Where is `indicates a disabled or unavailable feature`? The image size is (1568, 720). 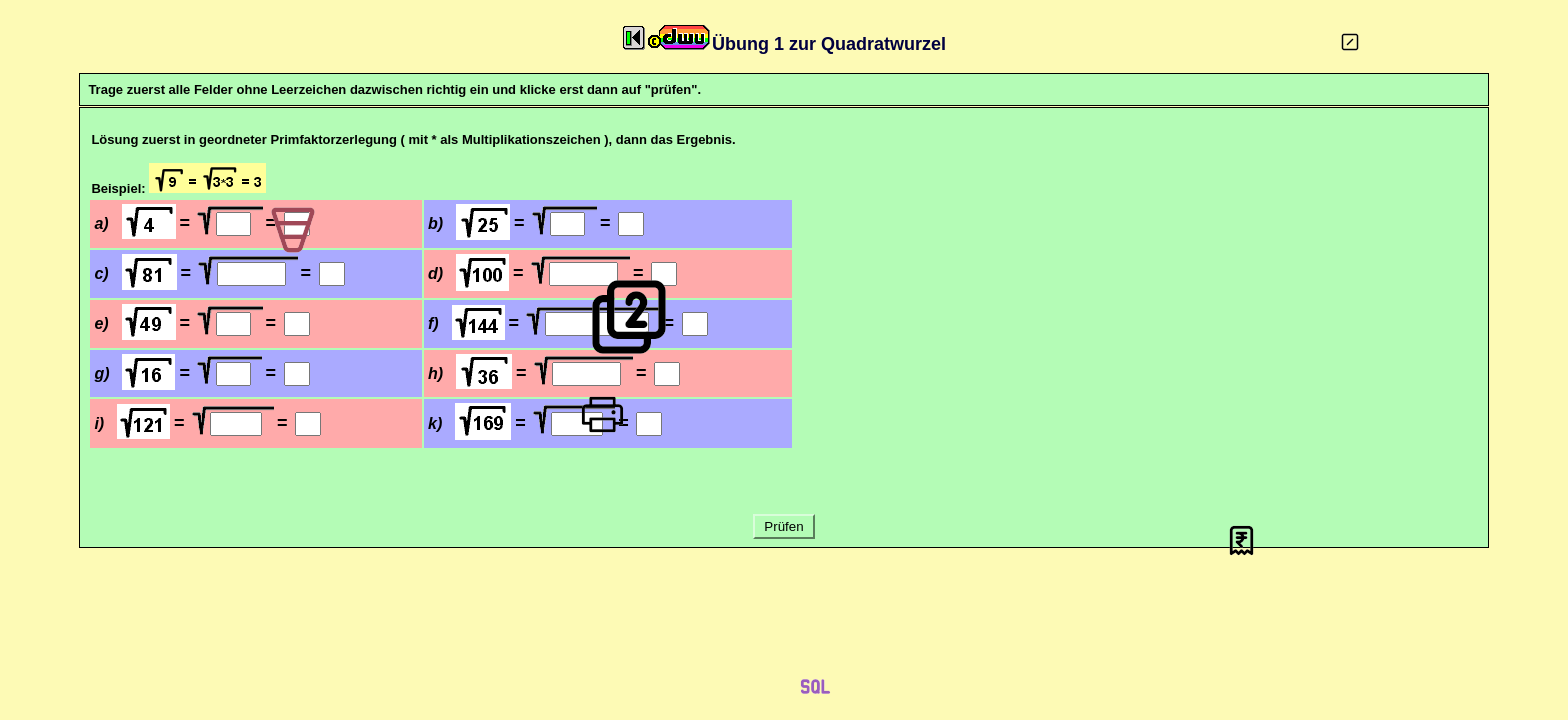
indicates a disabled or unavailable feature is located at coordinates (1350, 42).